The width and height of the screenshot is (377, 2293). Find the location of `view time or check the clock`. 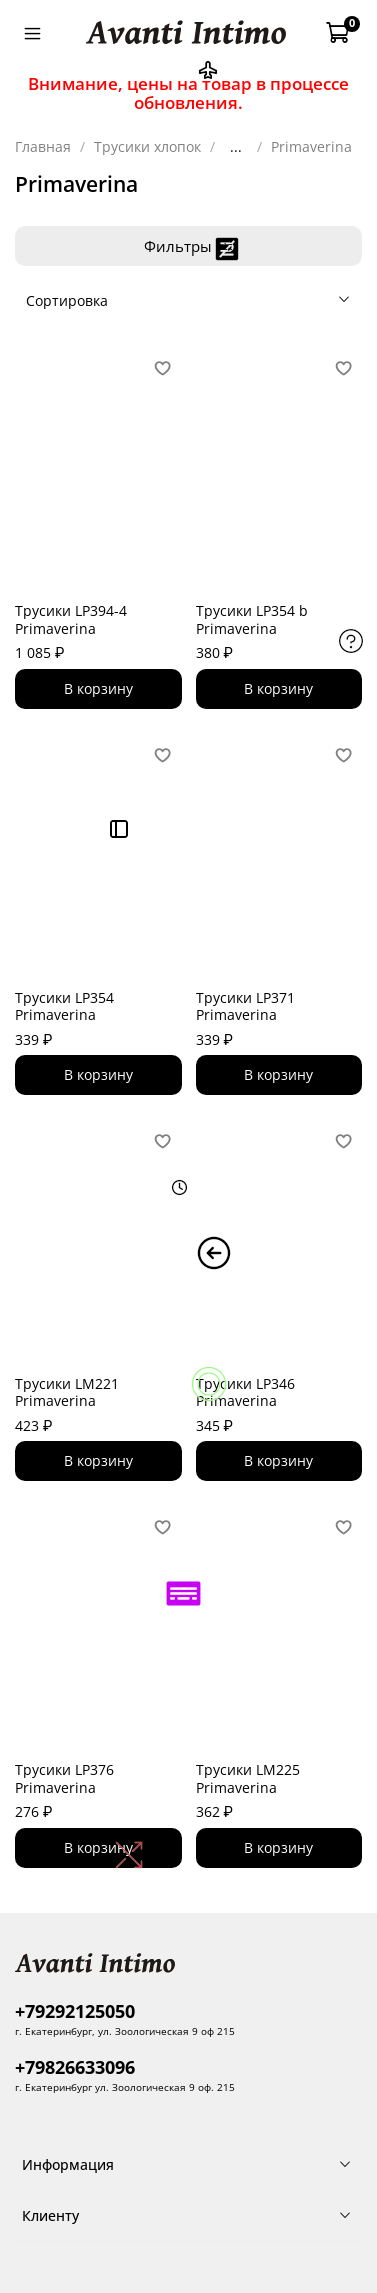

view time or check the clock is located at coordinates (179, 1187).